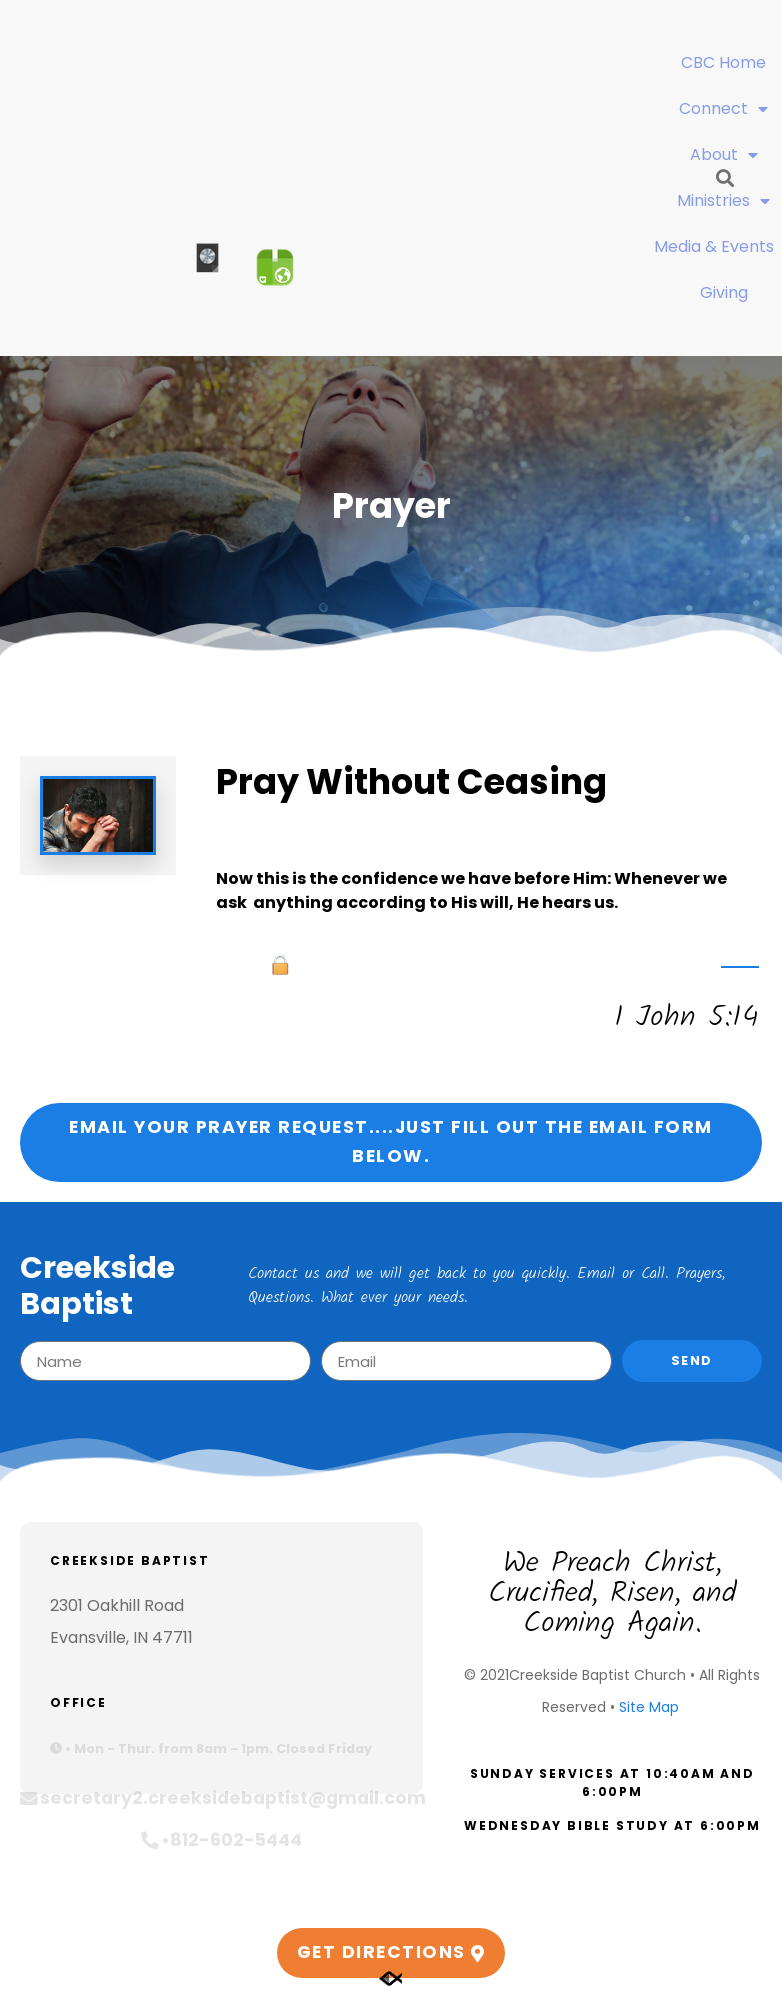 The width and height of the screenshot is (782, 2002). Describe the element at coordinates (275, 268) in the screenshot. I see `manage software package sources and repositories` at that location.